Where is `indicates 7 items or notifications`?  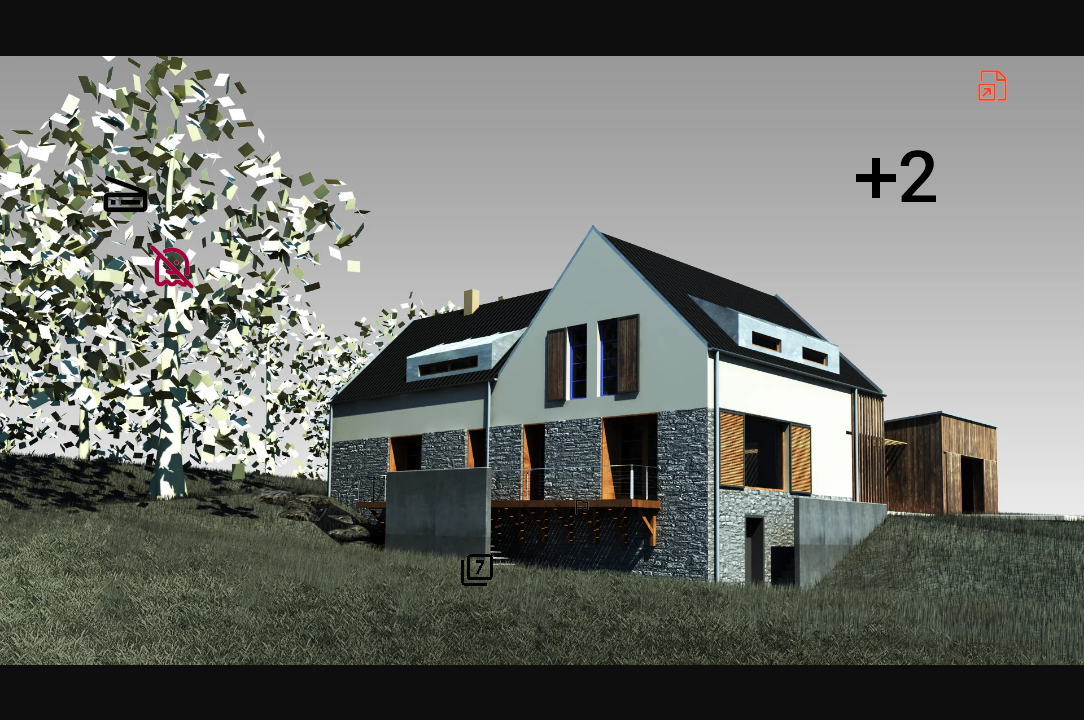 indicates 7 items or notifications is located at coordinates (477, 570).